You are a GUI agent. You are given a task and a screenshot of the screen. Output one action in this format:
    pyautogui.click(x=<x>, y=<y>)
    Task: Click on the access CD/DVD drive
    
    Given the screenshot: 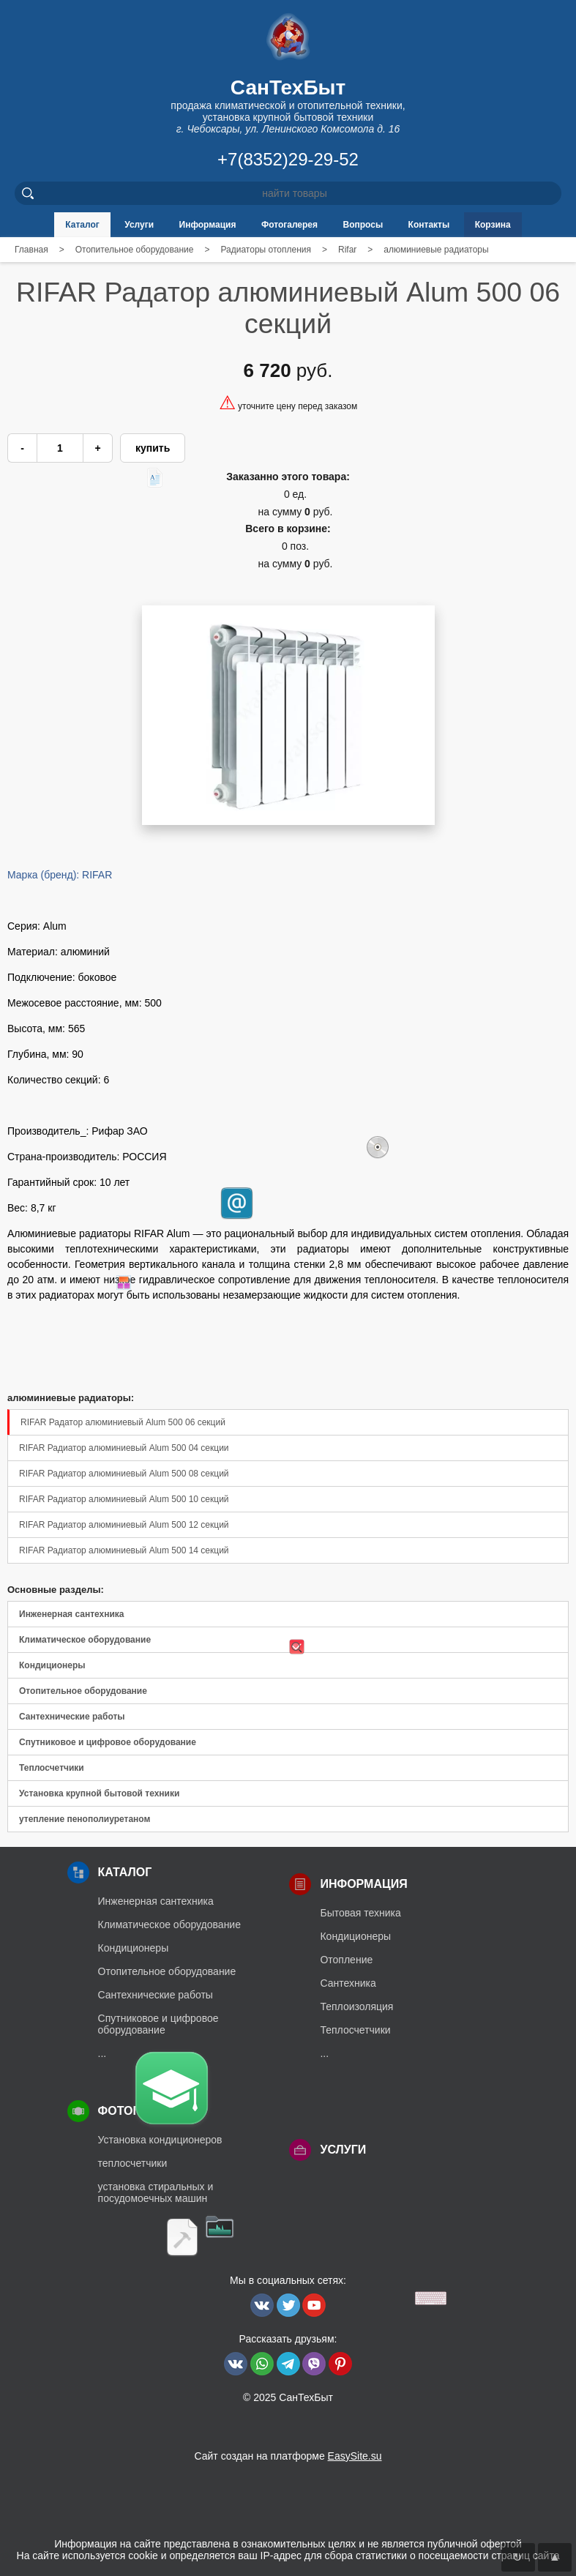 What is the action you would take?
    pyautogui.click(x=378, y=1147)
    